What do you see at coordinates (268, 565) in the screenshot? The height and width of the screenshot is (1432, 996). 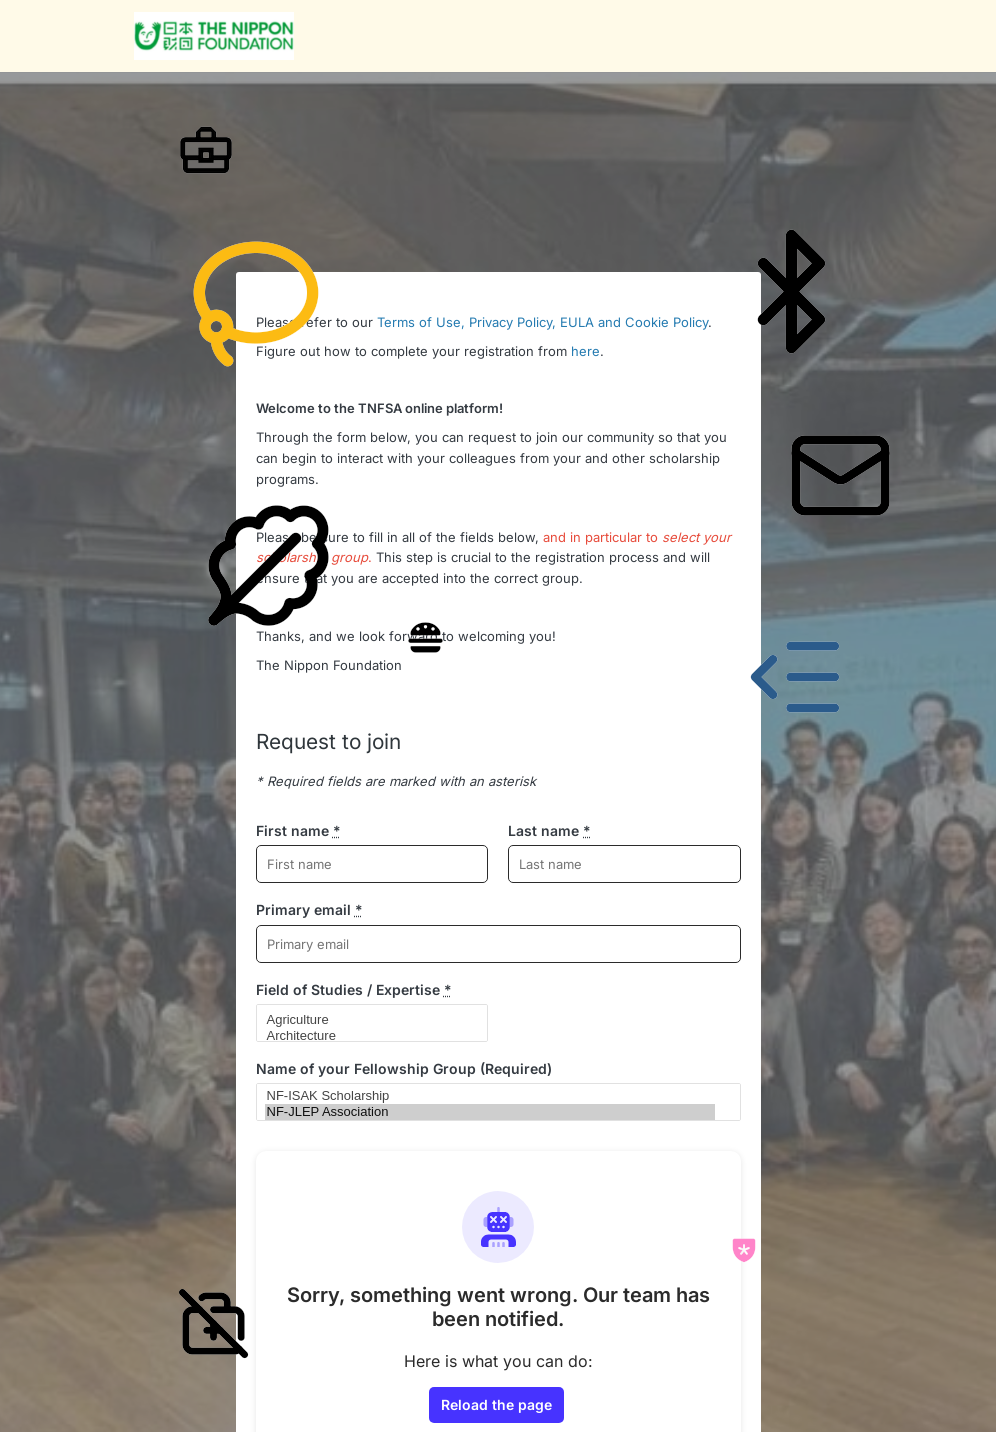 I see `view vegetarian or plant-based options` at bounding box center [268, 565].